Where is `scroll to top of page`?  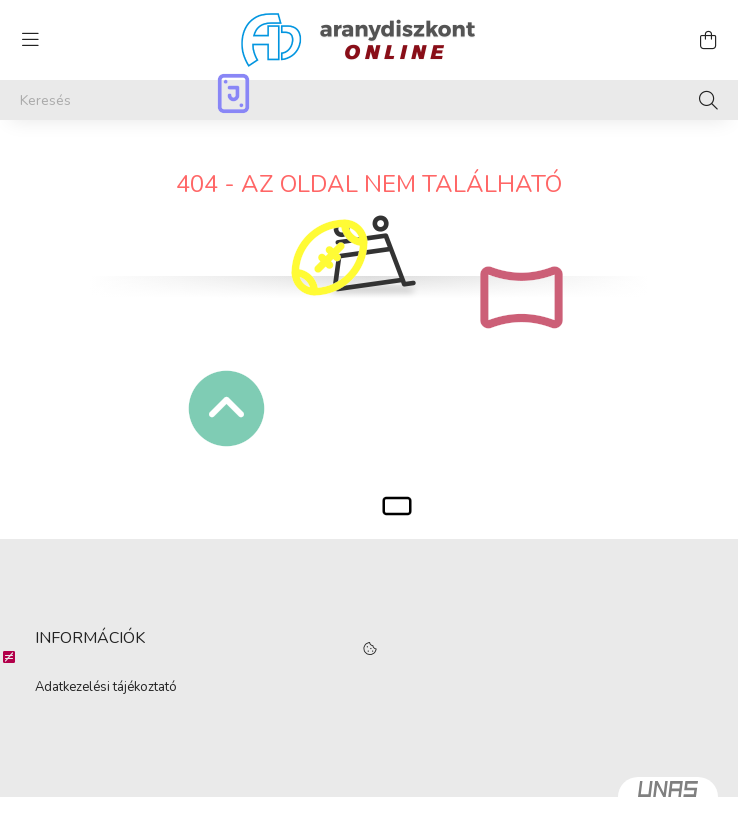
scroll to top of page is located at coordinates (226, 408).